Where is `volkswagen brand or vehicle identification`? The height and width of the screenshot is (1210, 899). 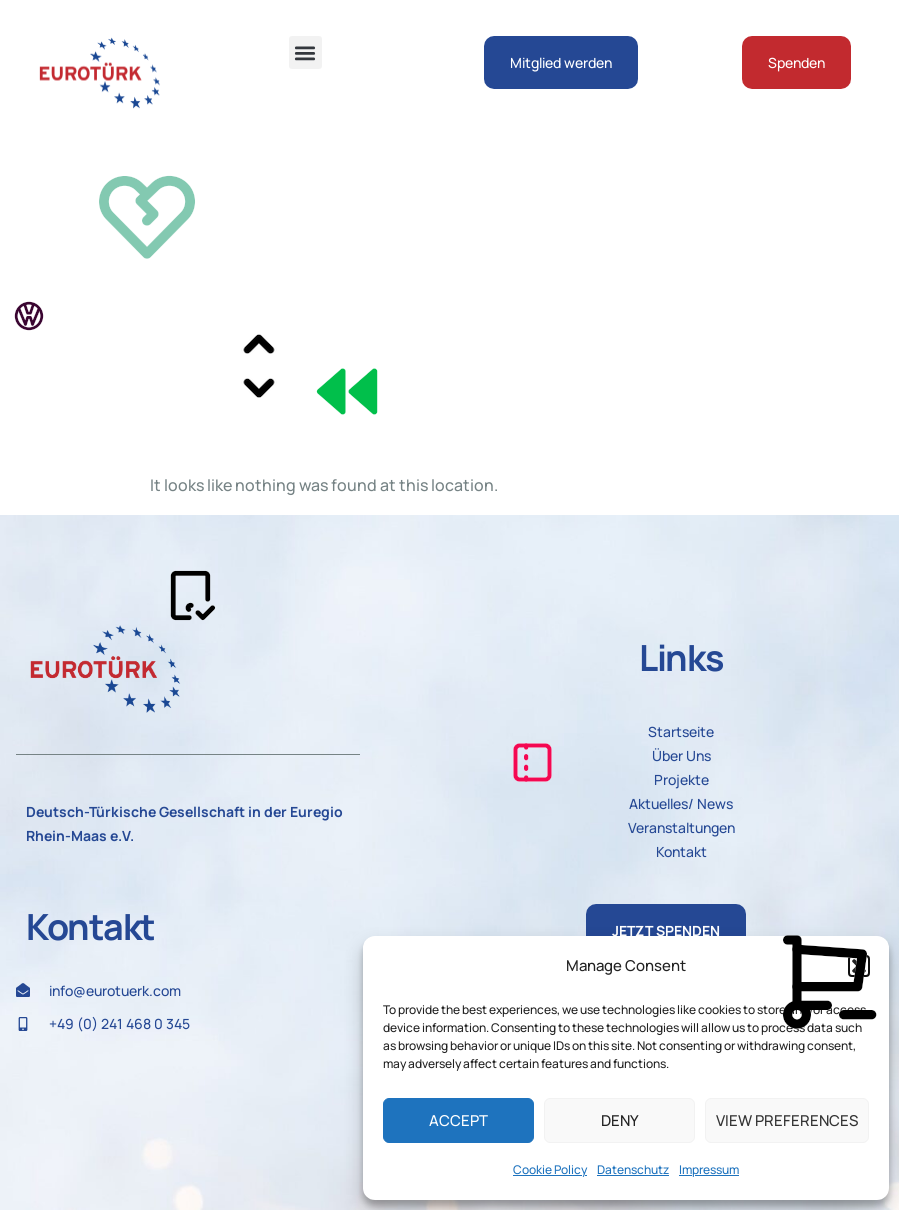 volkswagen brand or vehicle identification is located at coordinates (29, 316).